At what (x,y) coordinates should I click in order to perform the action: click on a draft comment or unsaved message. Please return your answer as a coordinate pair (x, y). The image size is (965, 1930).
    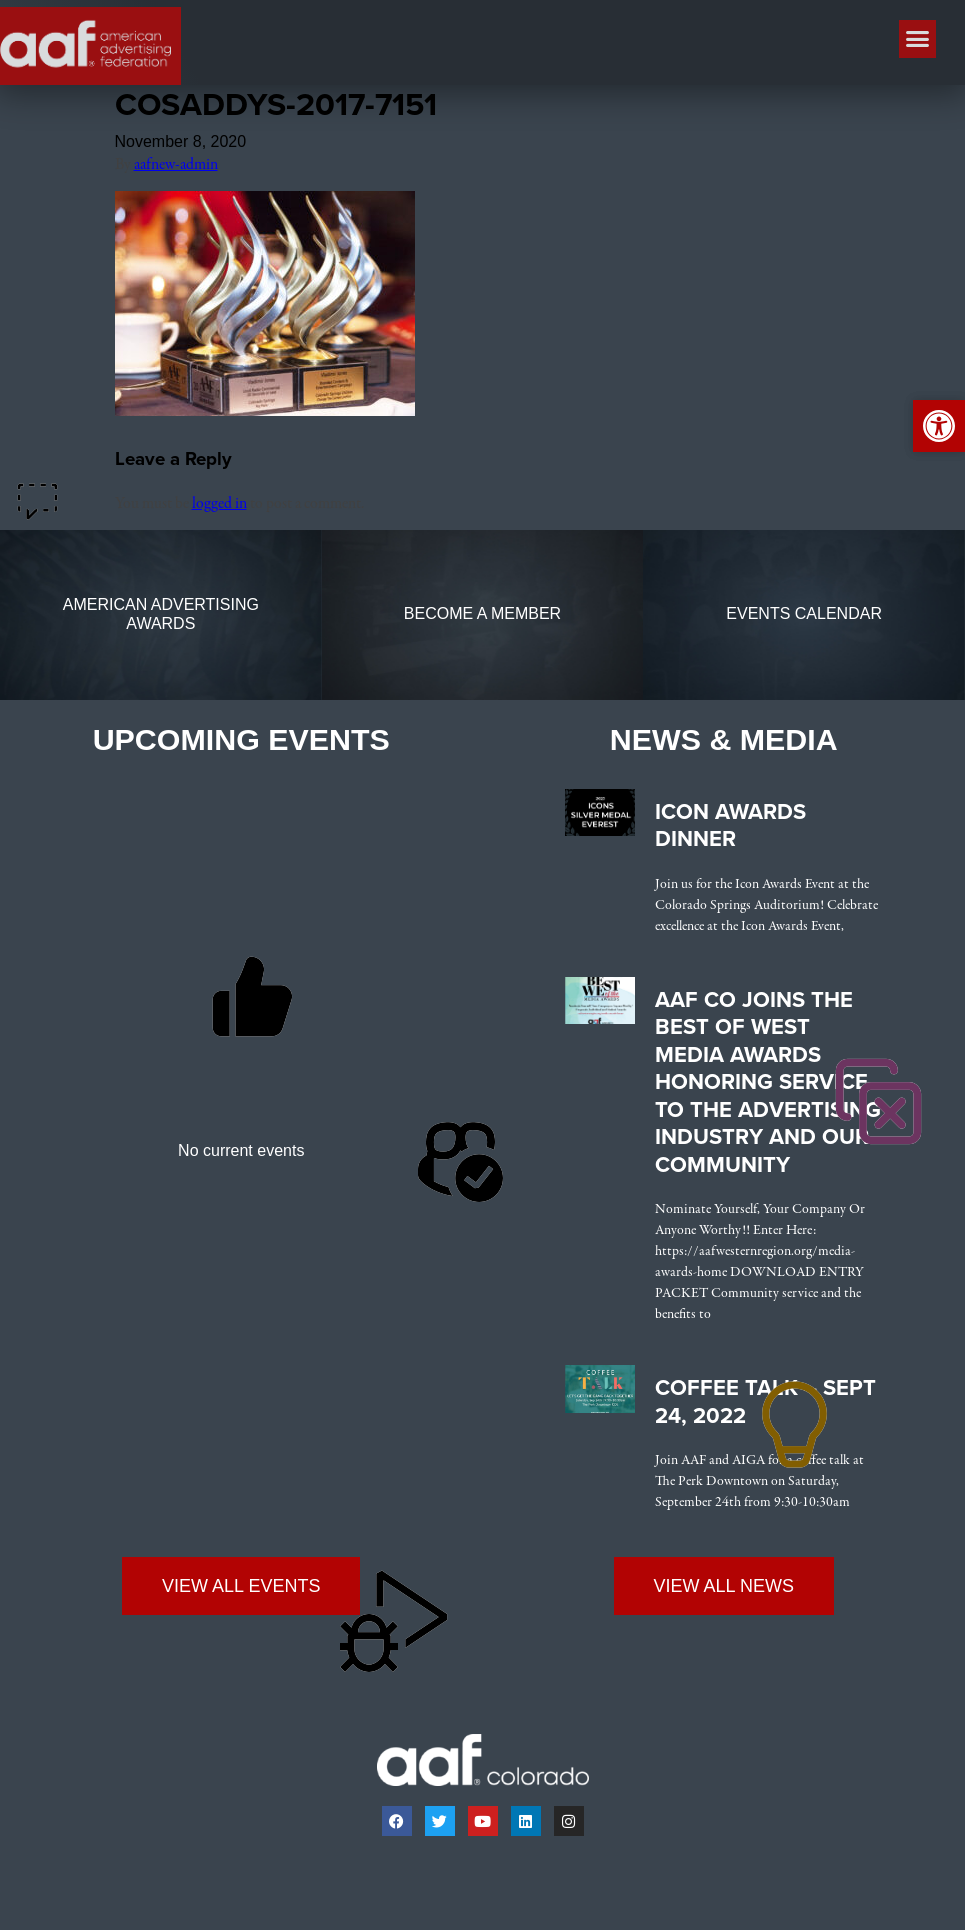
    Looking at the image, I should click on (37, 500).